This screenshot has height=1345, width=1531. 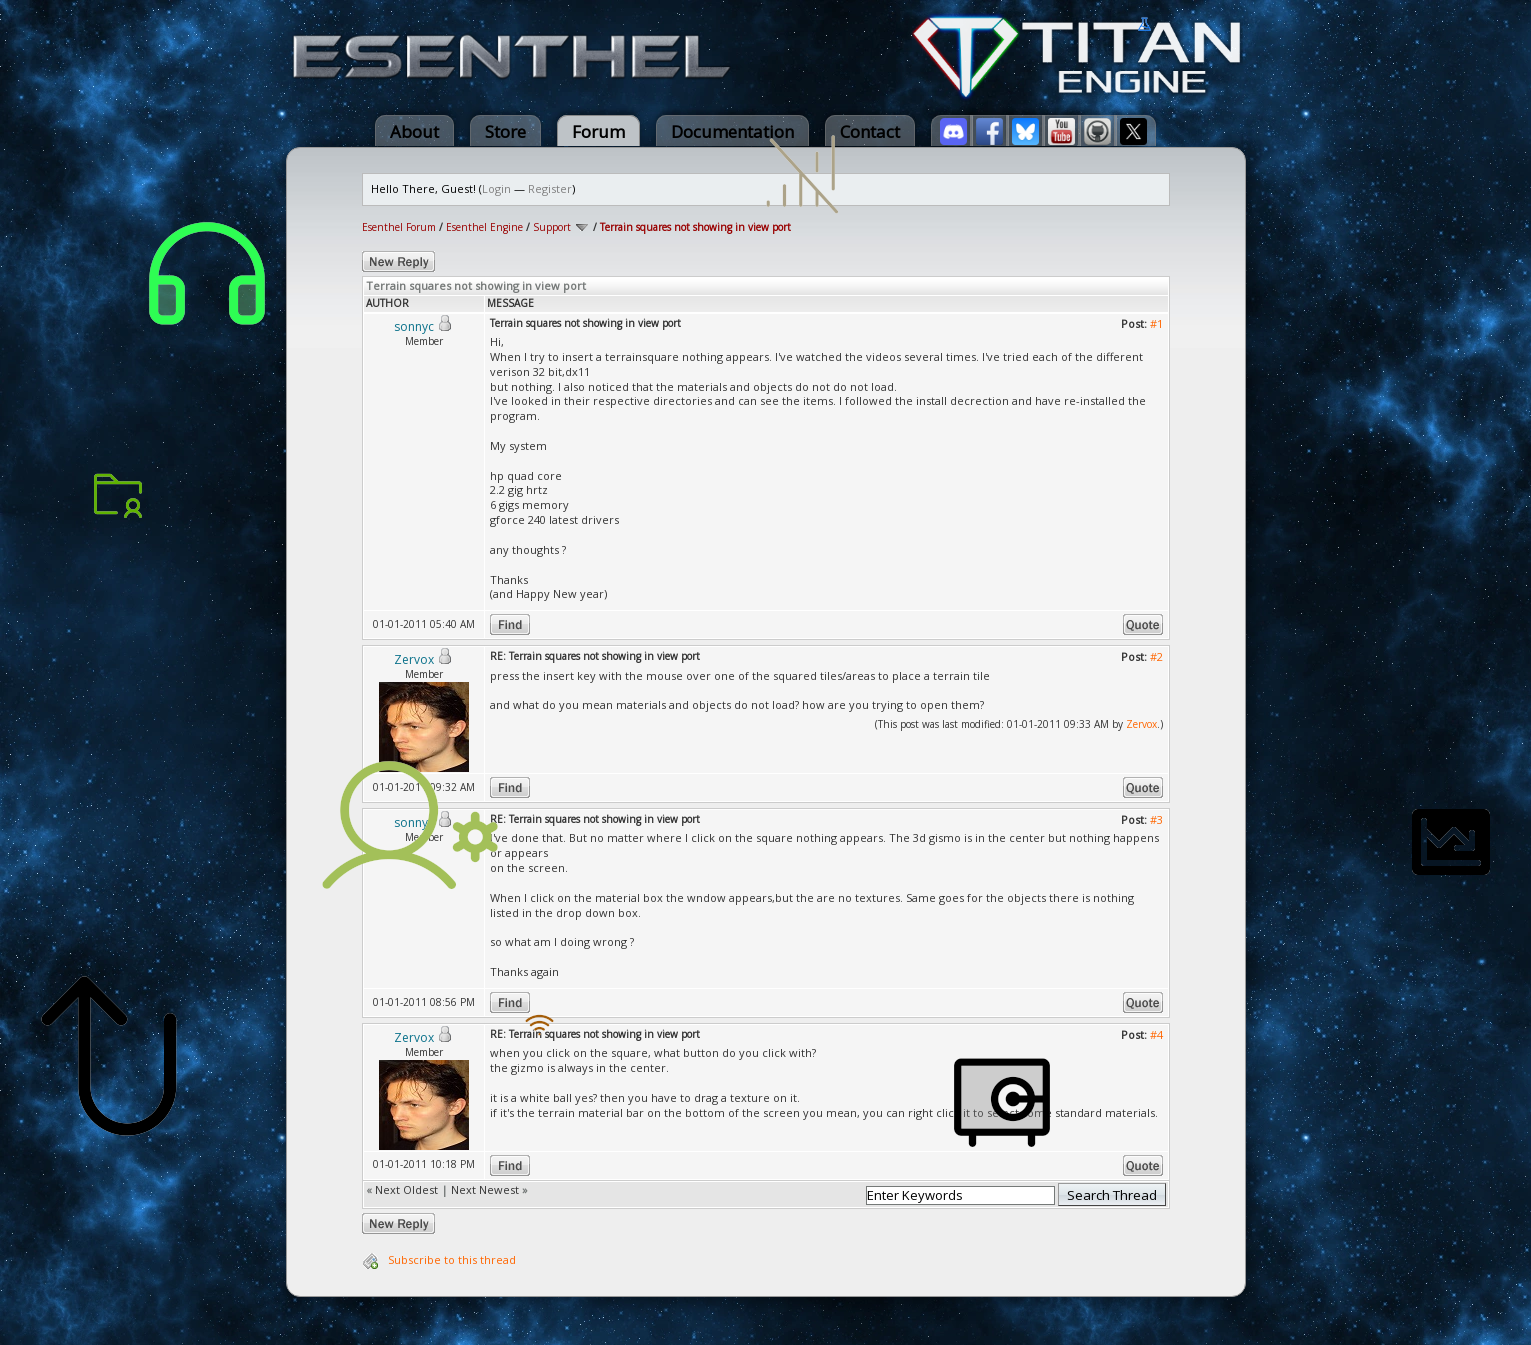 What do you see at coordinates (1144, 24) in the screenshot?
I see `access science or laboratory features` at bounding box center [1144, 24].